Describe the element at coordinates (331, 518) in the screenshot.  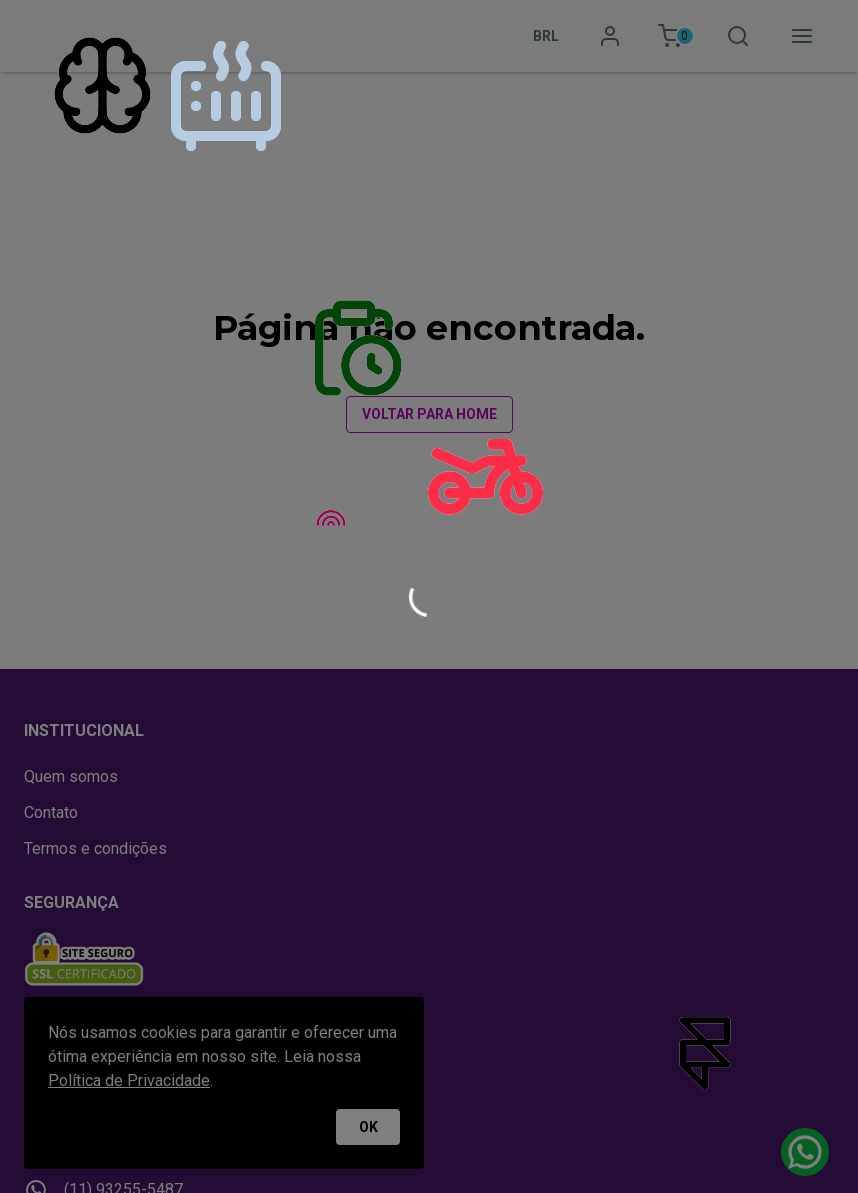
I see `indicates pride or LGBTQ+ related content` at that location.